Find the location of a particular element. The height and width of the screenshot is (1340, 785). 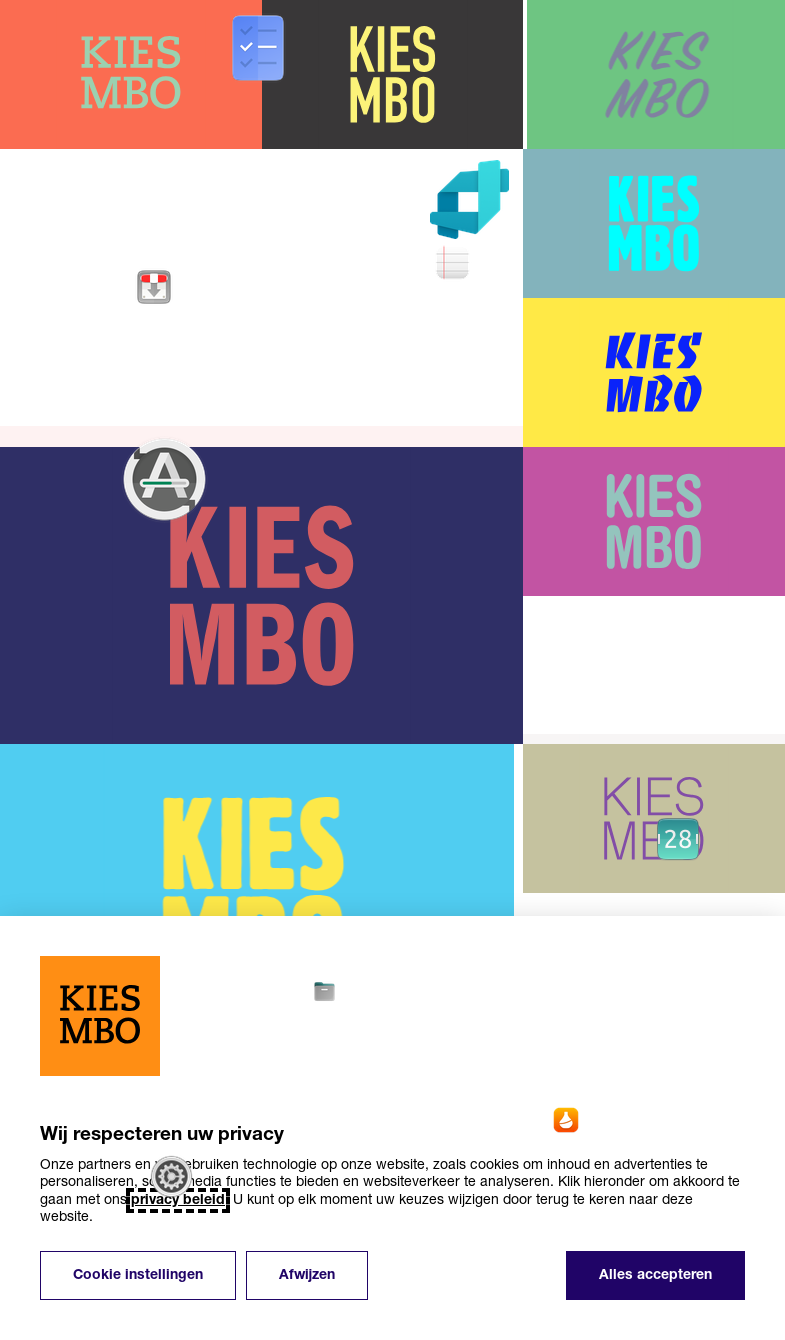

open the calendar app is located at coordinates (678, 839).